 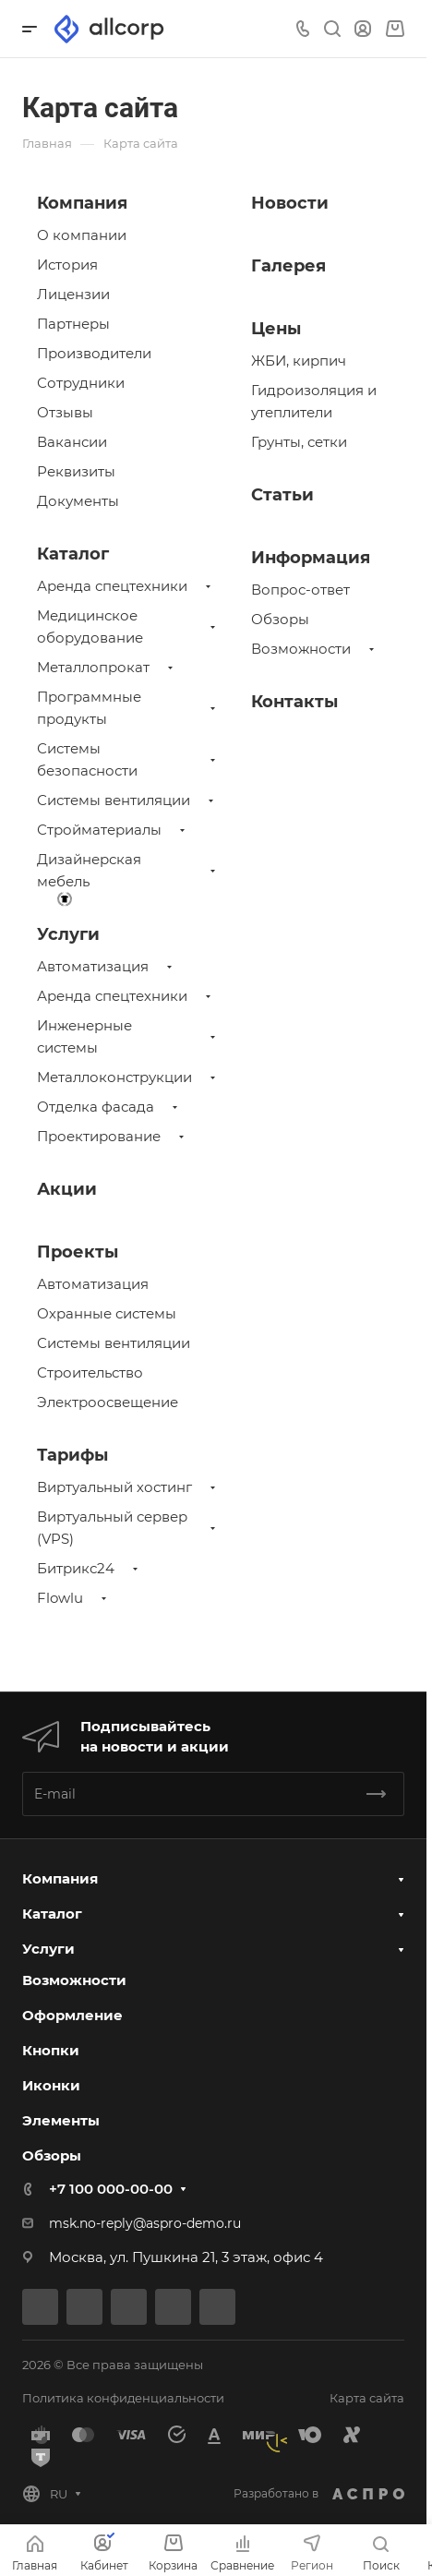 I want to click on visit Frontend Mentor website, so click(x=277, y=2443).